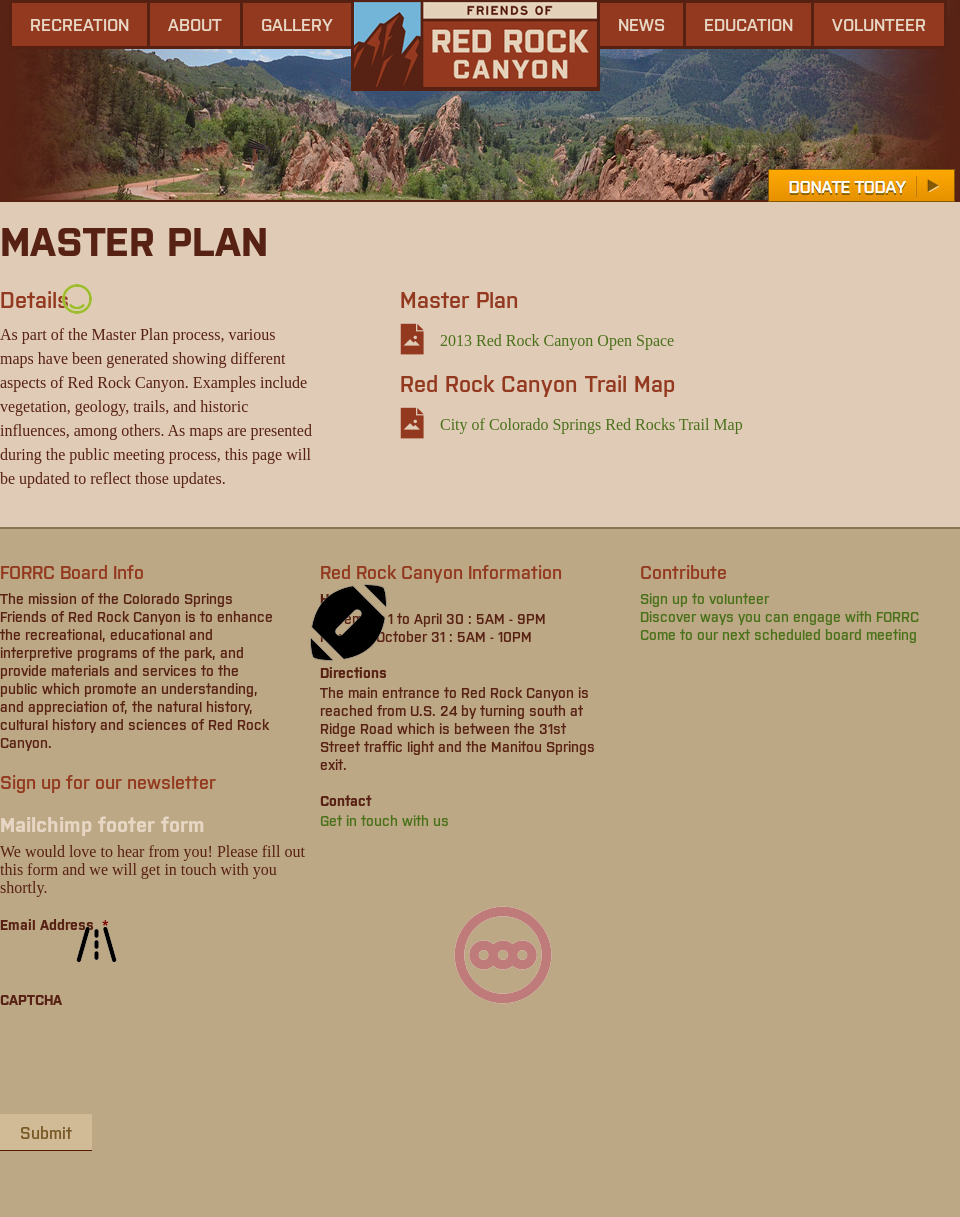 Image resolution: width=960 pixels, height=1217 pixels. I want to click on access sports or football content, so click(348, 622).